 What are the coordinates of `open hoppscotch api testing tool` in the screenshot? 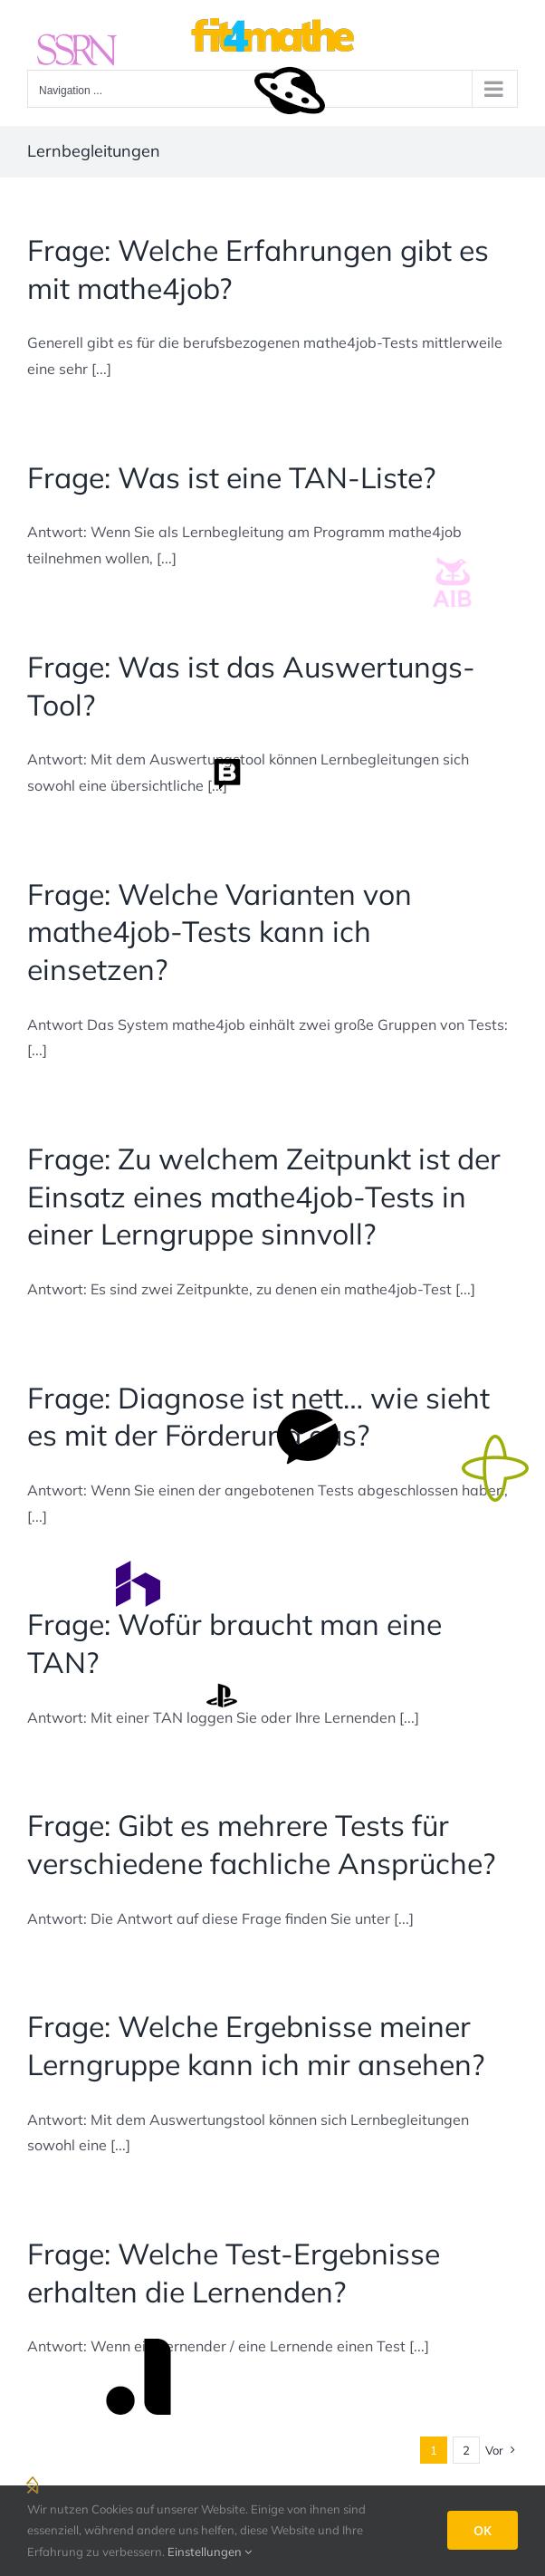 It's located at (290, 91).